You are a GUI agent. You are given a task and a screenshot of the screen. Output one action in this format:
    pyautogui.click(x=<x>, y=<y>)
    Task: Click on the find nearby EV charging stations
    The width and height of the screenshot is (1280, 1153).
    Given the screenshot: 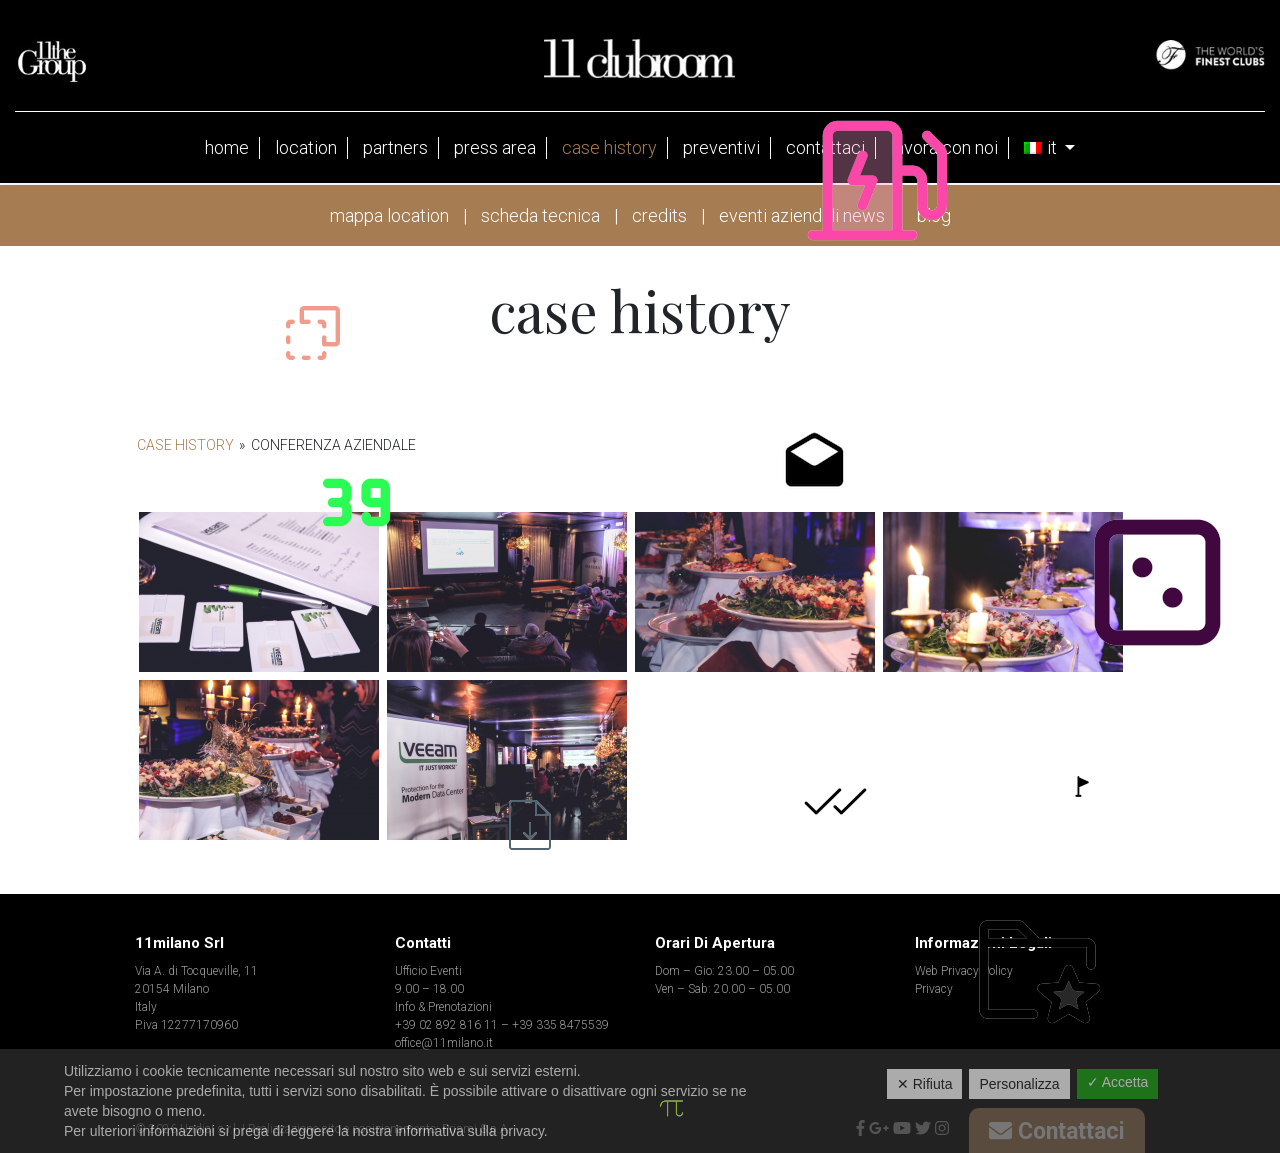 What is the action you would take?
    pyautogui.click(x=872, y=180)
    